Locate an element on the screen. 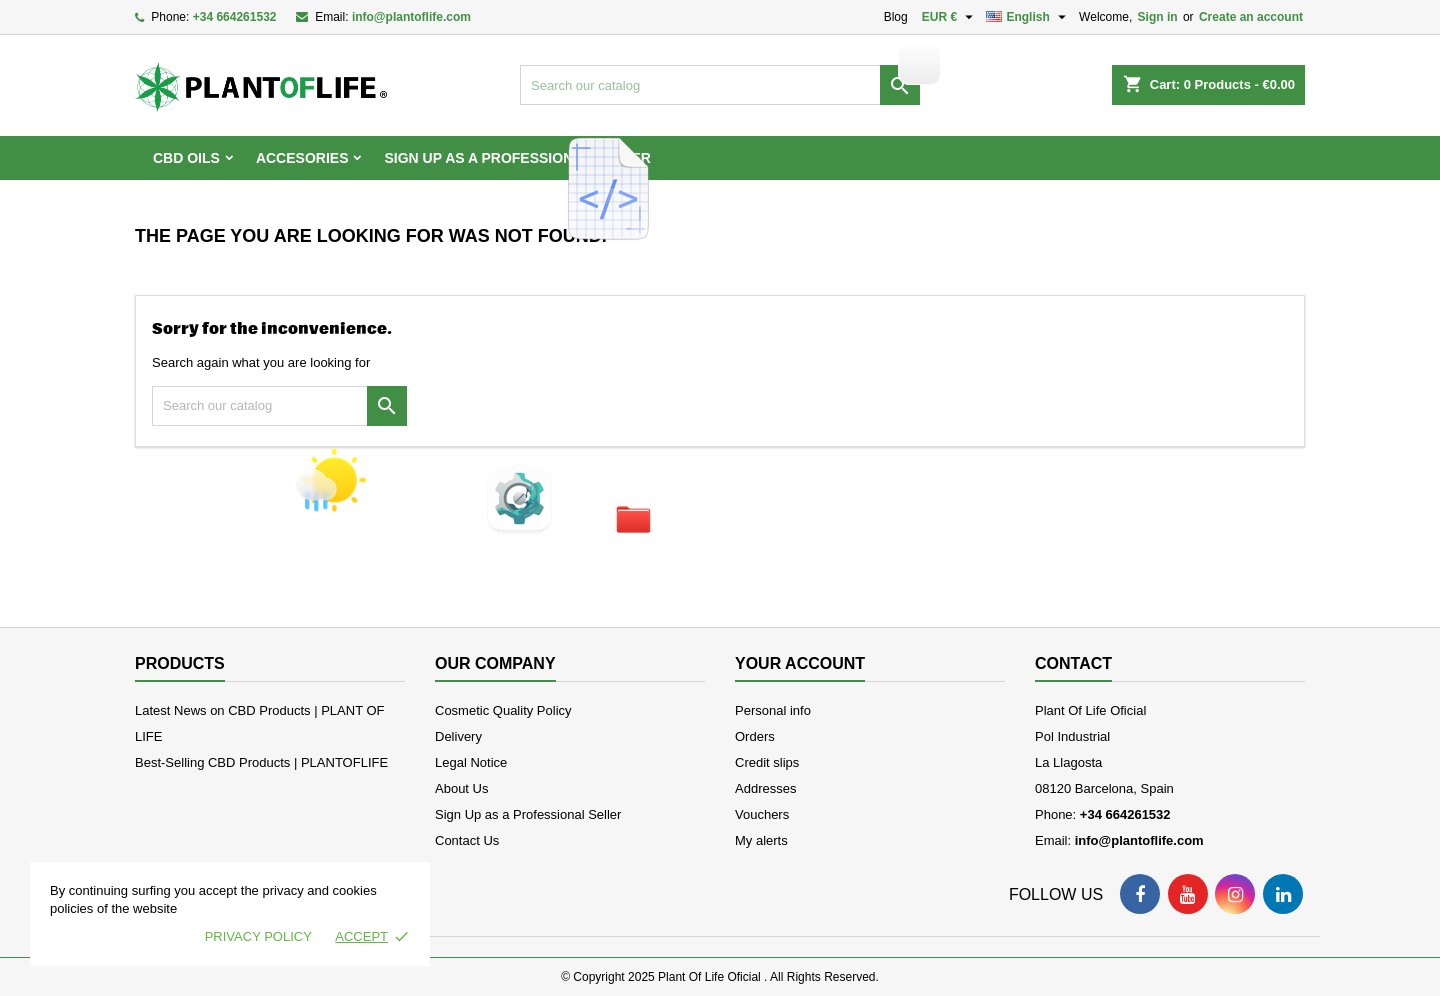 This screenshot has height=996, width=1440. open jacobdev application is located at coordinates (519, 498).